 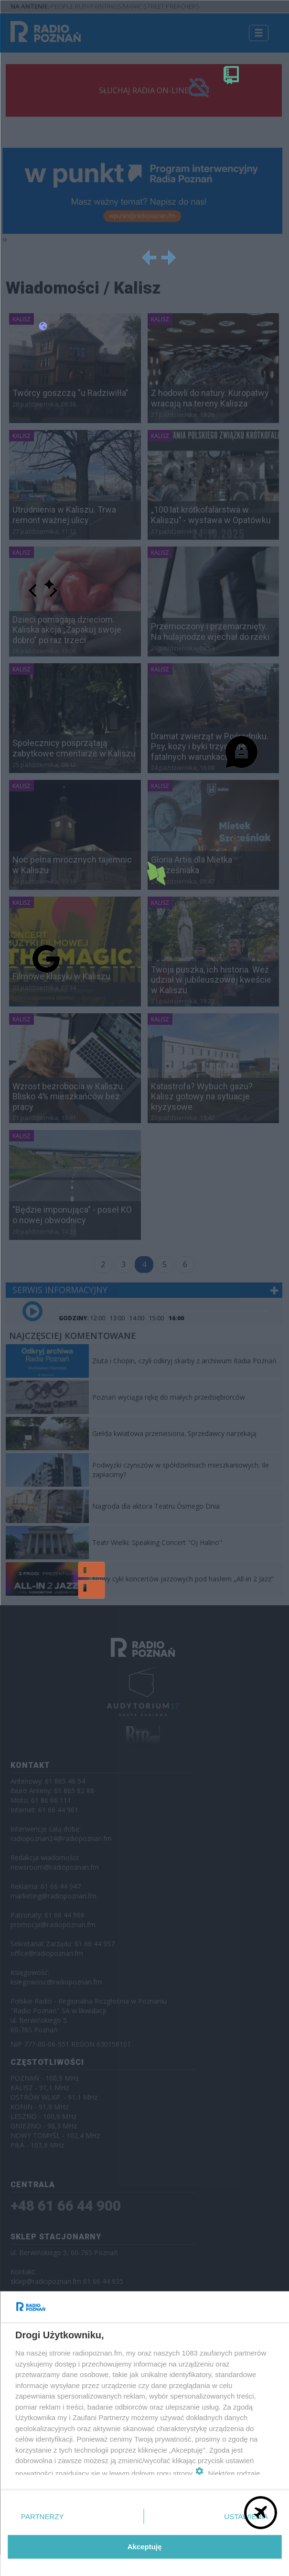 I want to click on access a git repository, so click(x=231, y=75).